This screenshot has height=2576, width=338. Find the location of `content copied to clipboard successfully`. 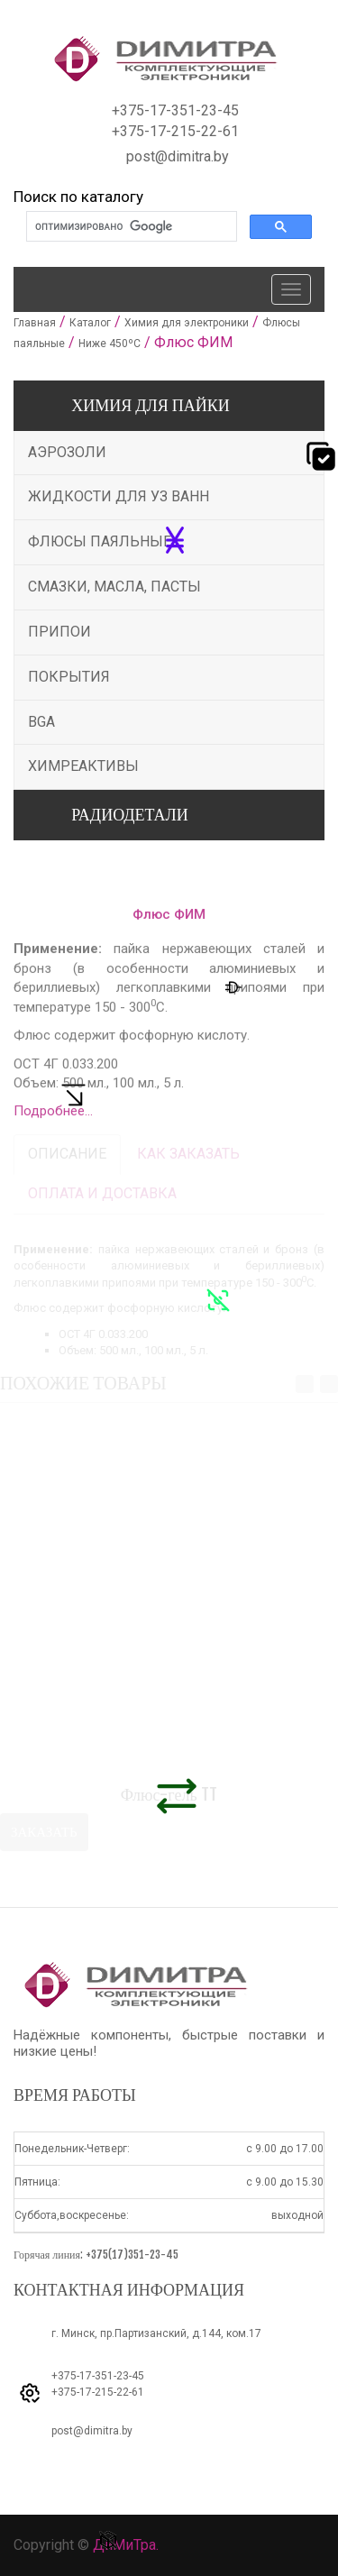

content copied to clipboard successfully is located at coordinates (321, 456).